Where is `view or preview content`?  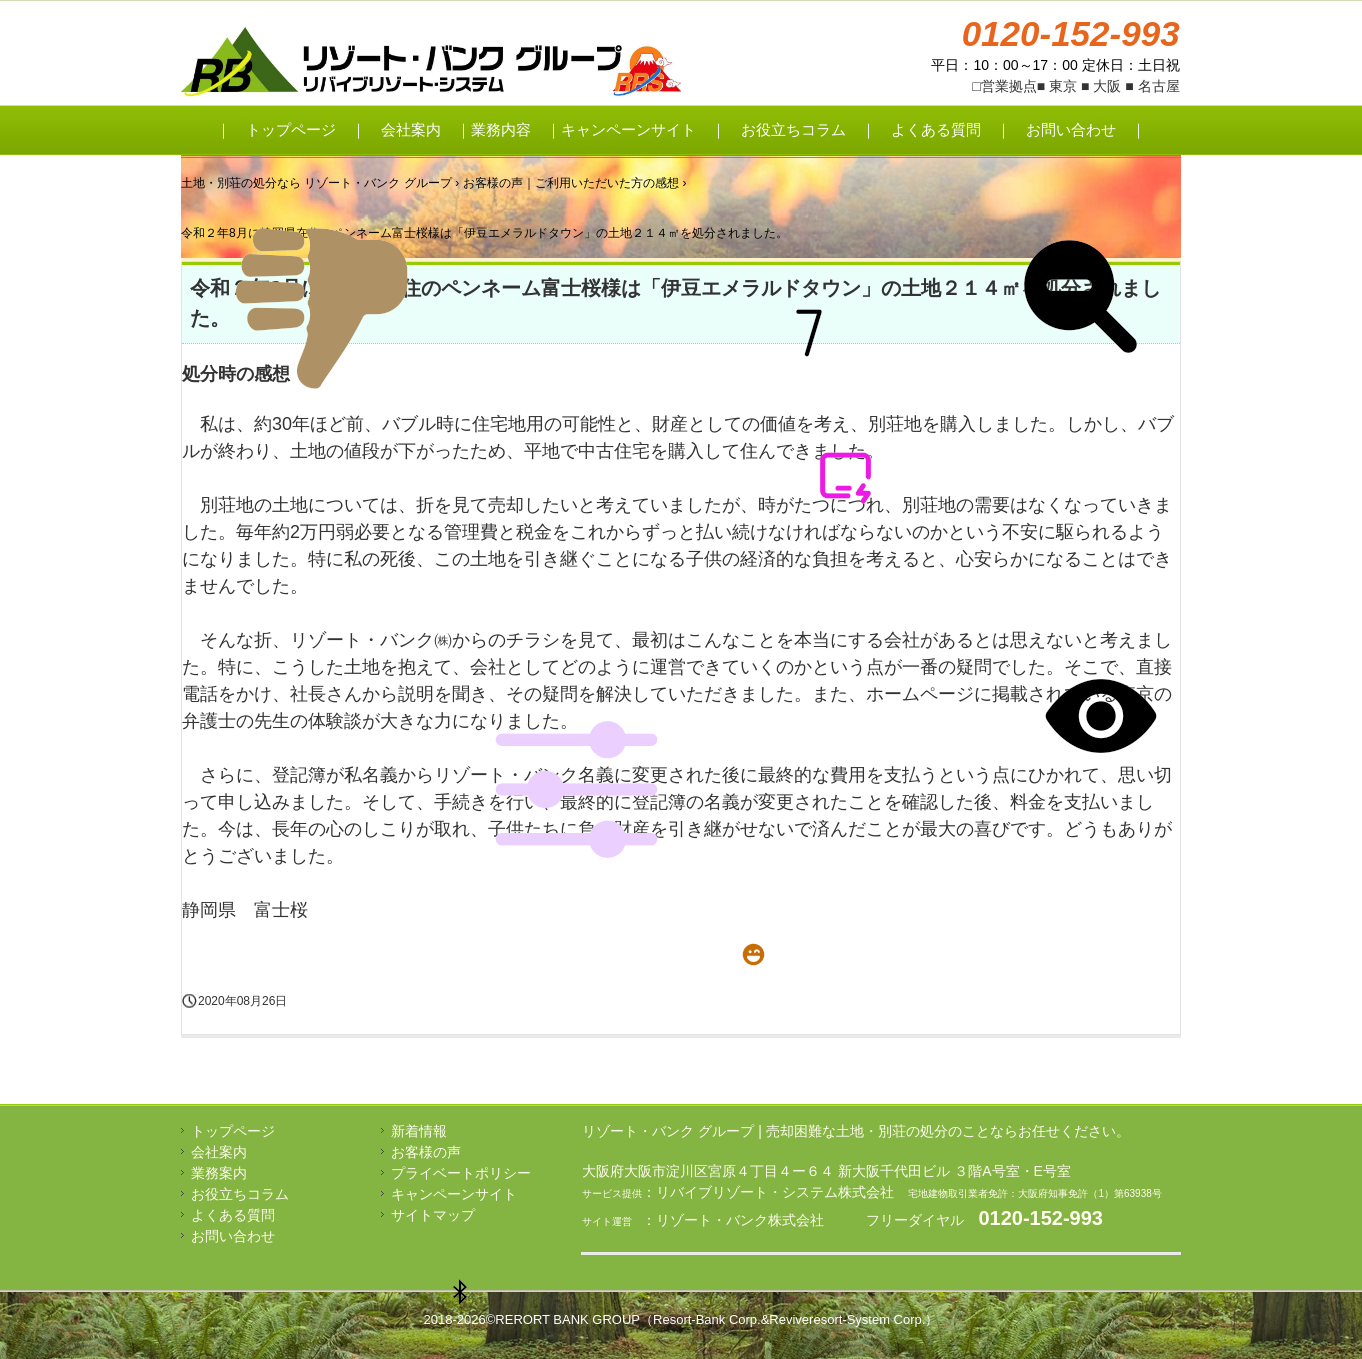
view or preview content is located at coordinates (1101, 716).